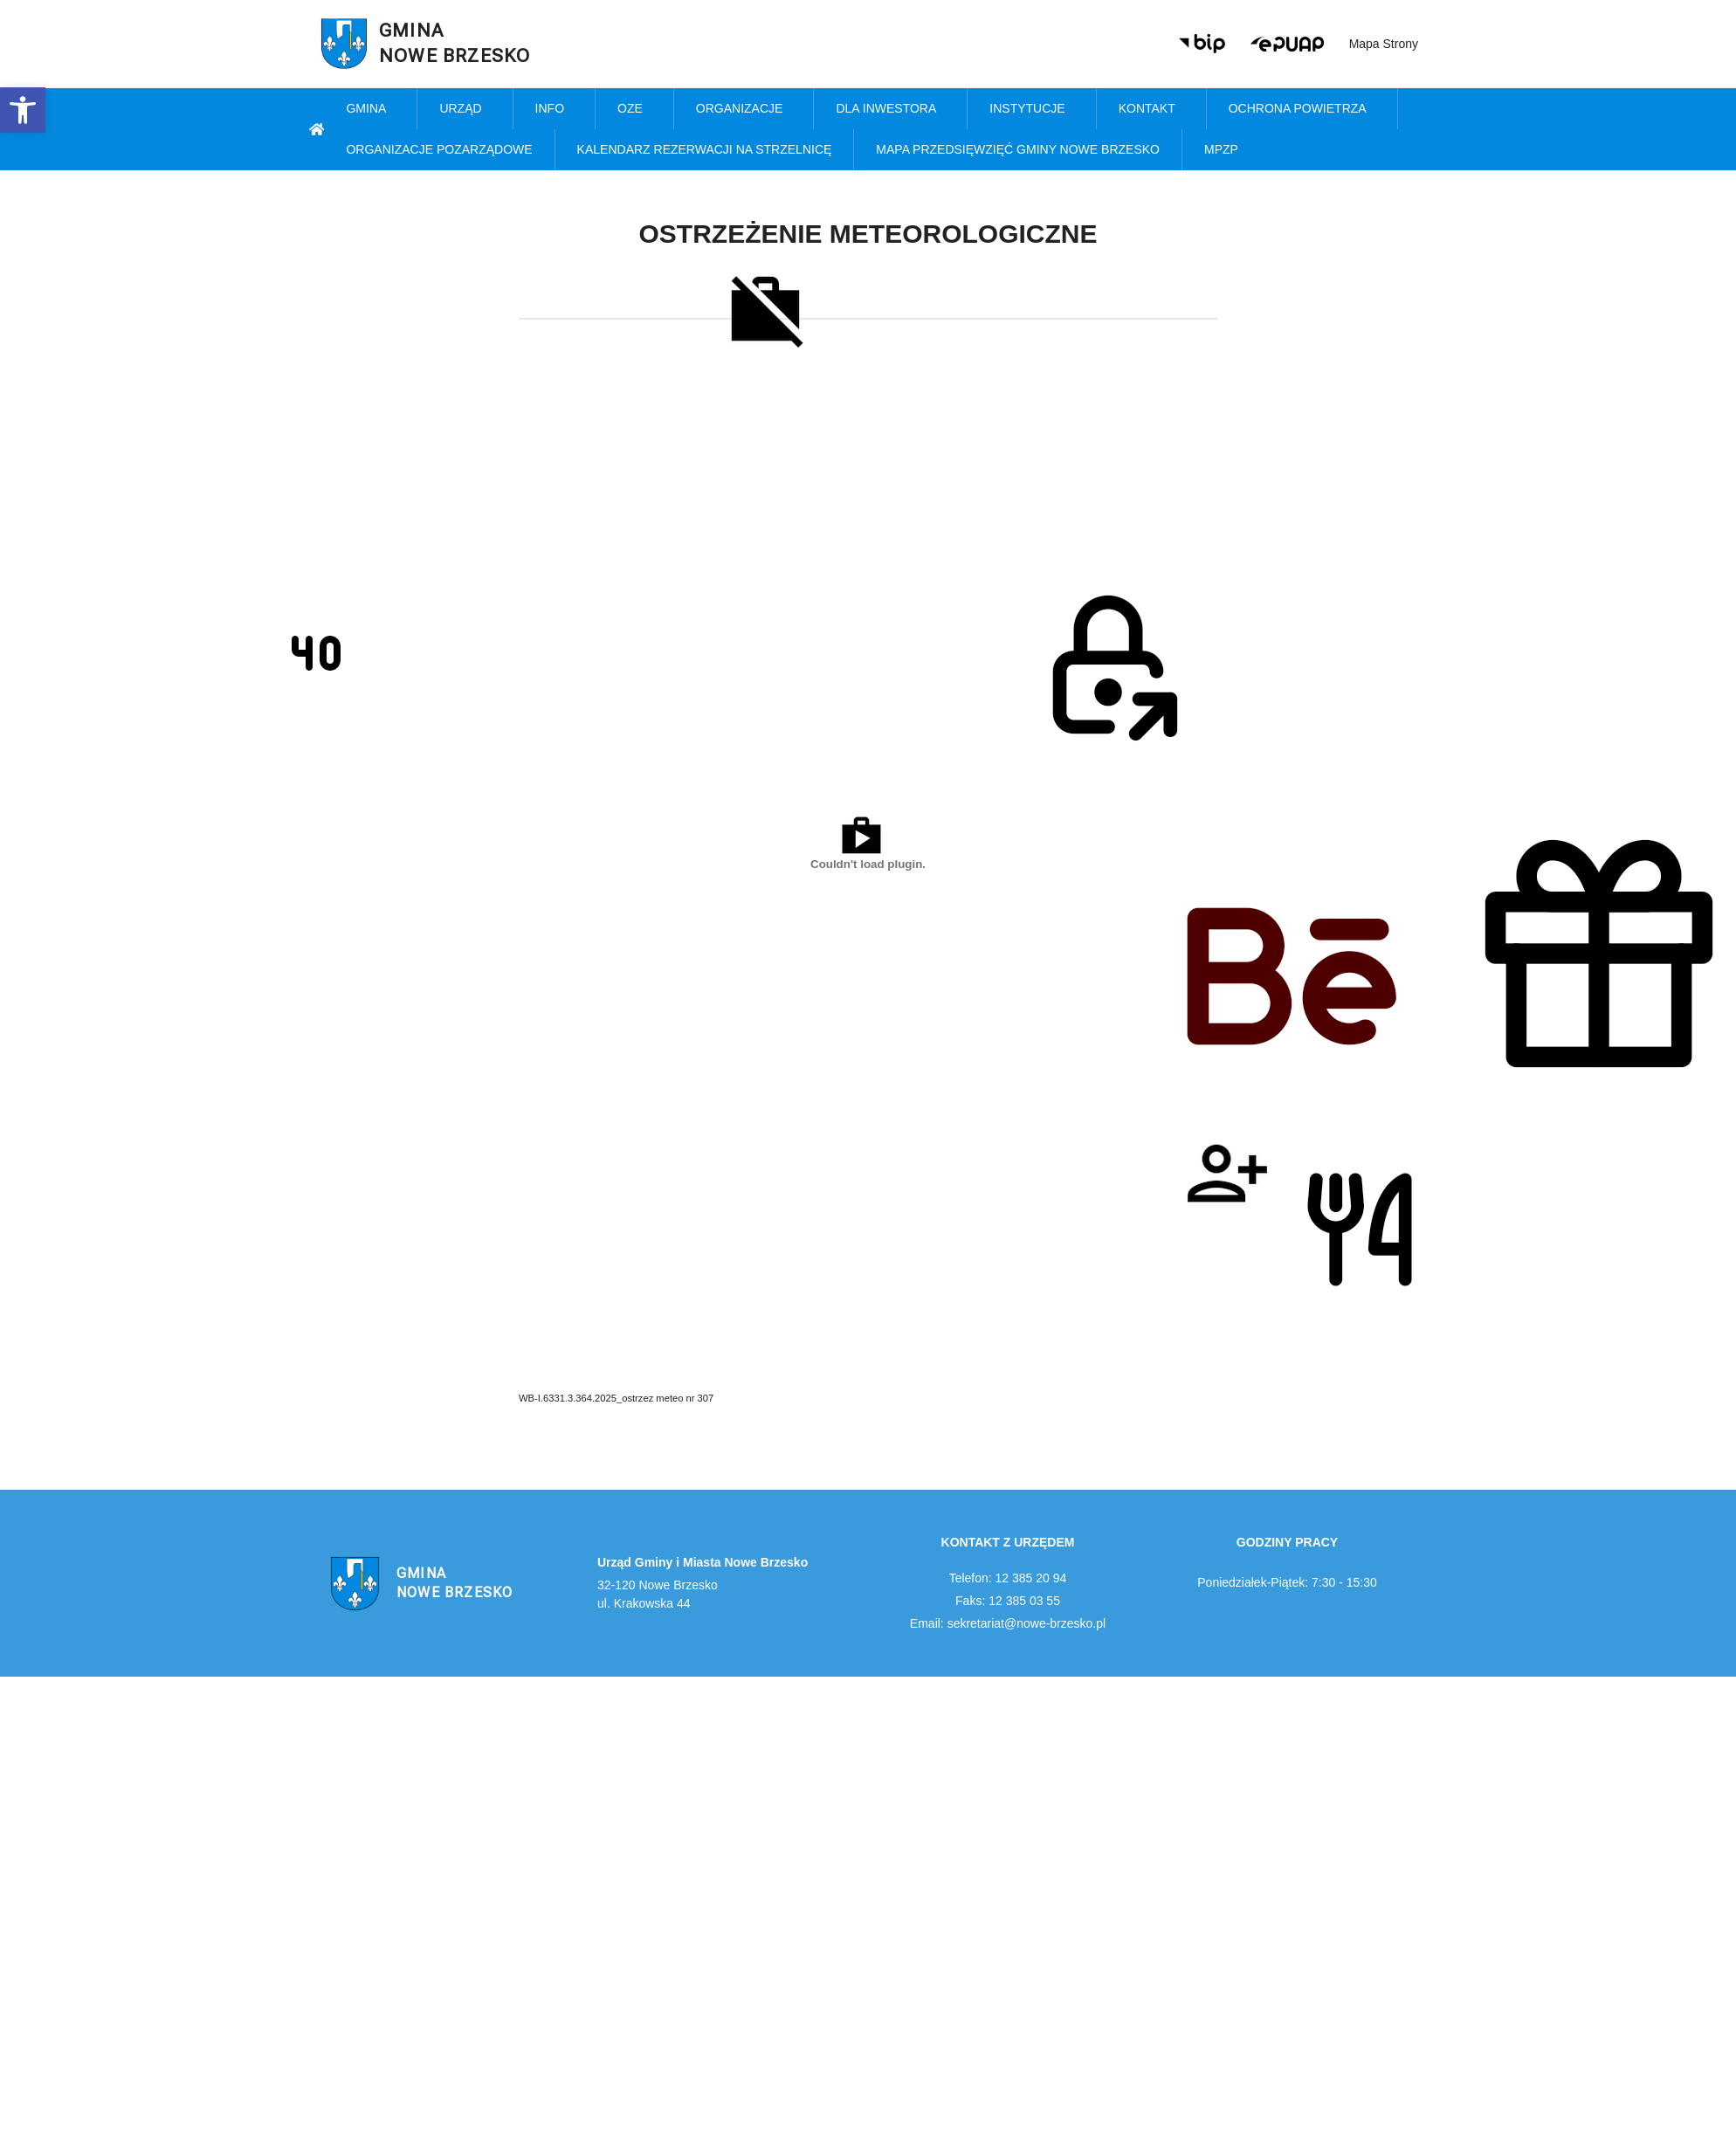 This screenshot has width=1736, height=2129. I want to click on indicates work mode is disabled, so click(765, 310).